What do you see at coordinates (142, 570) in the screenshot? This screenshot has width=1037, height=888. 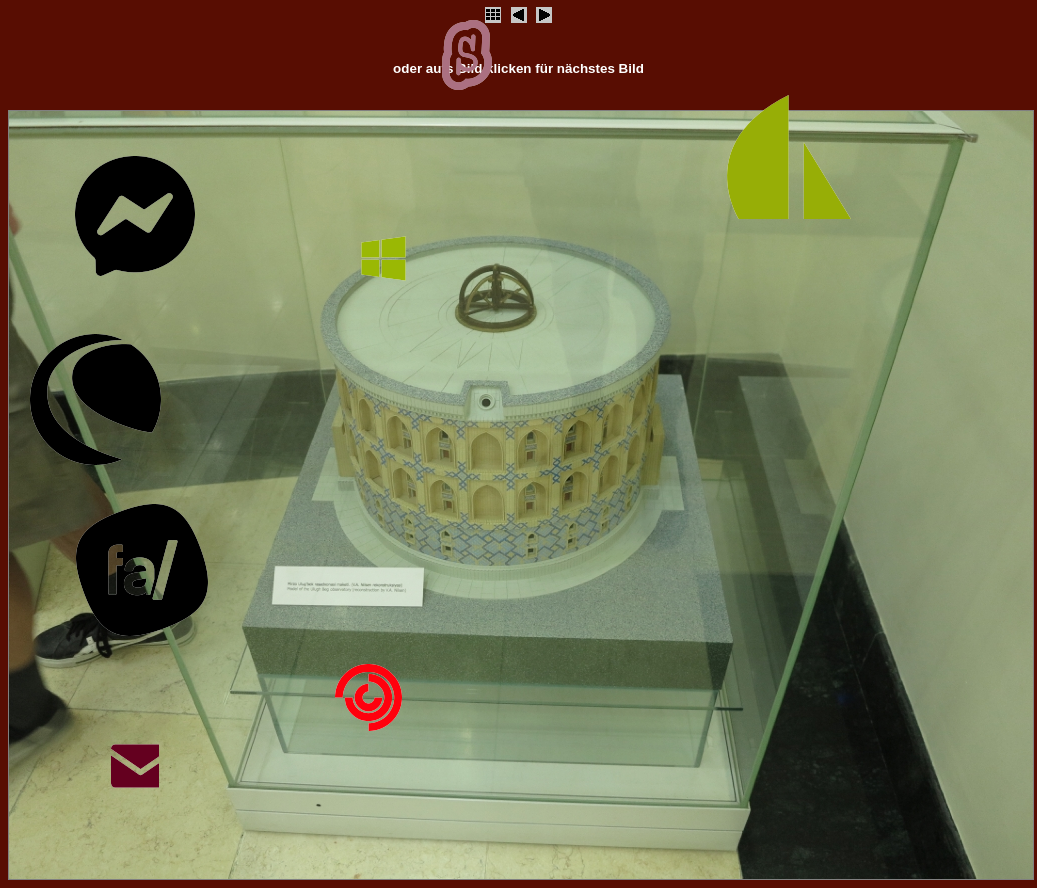 I see `open fathom analytics dashboard` at bounding box center [142, 570].